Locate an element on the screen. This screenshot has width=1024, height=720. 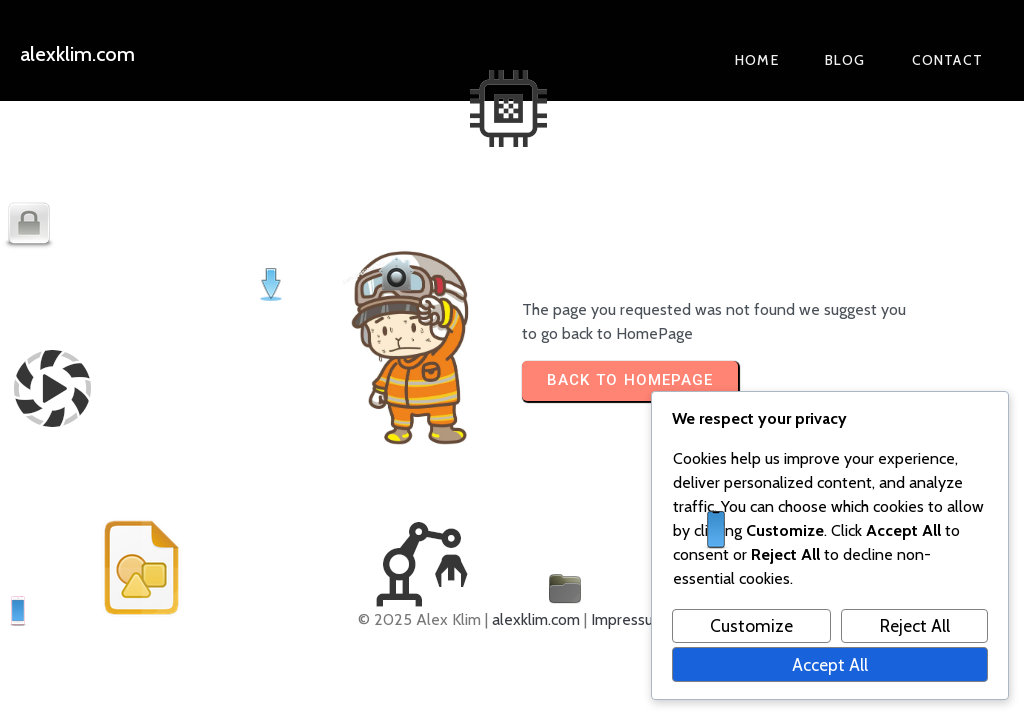
open lollypop music player is located at coordinates (52, 388).